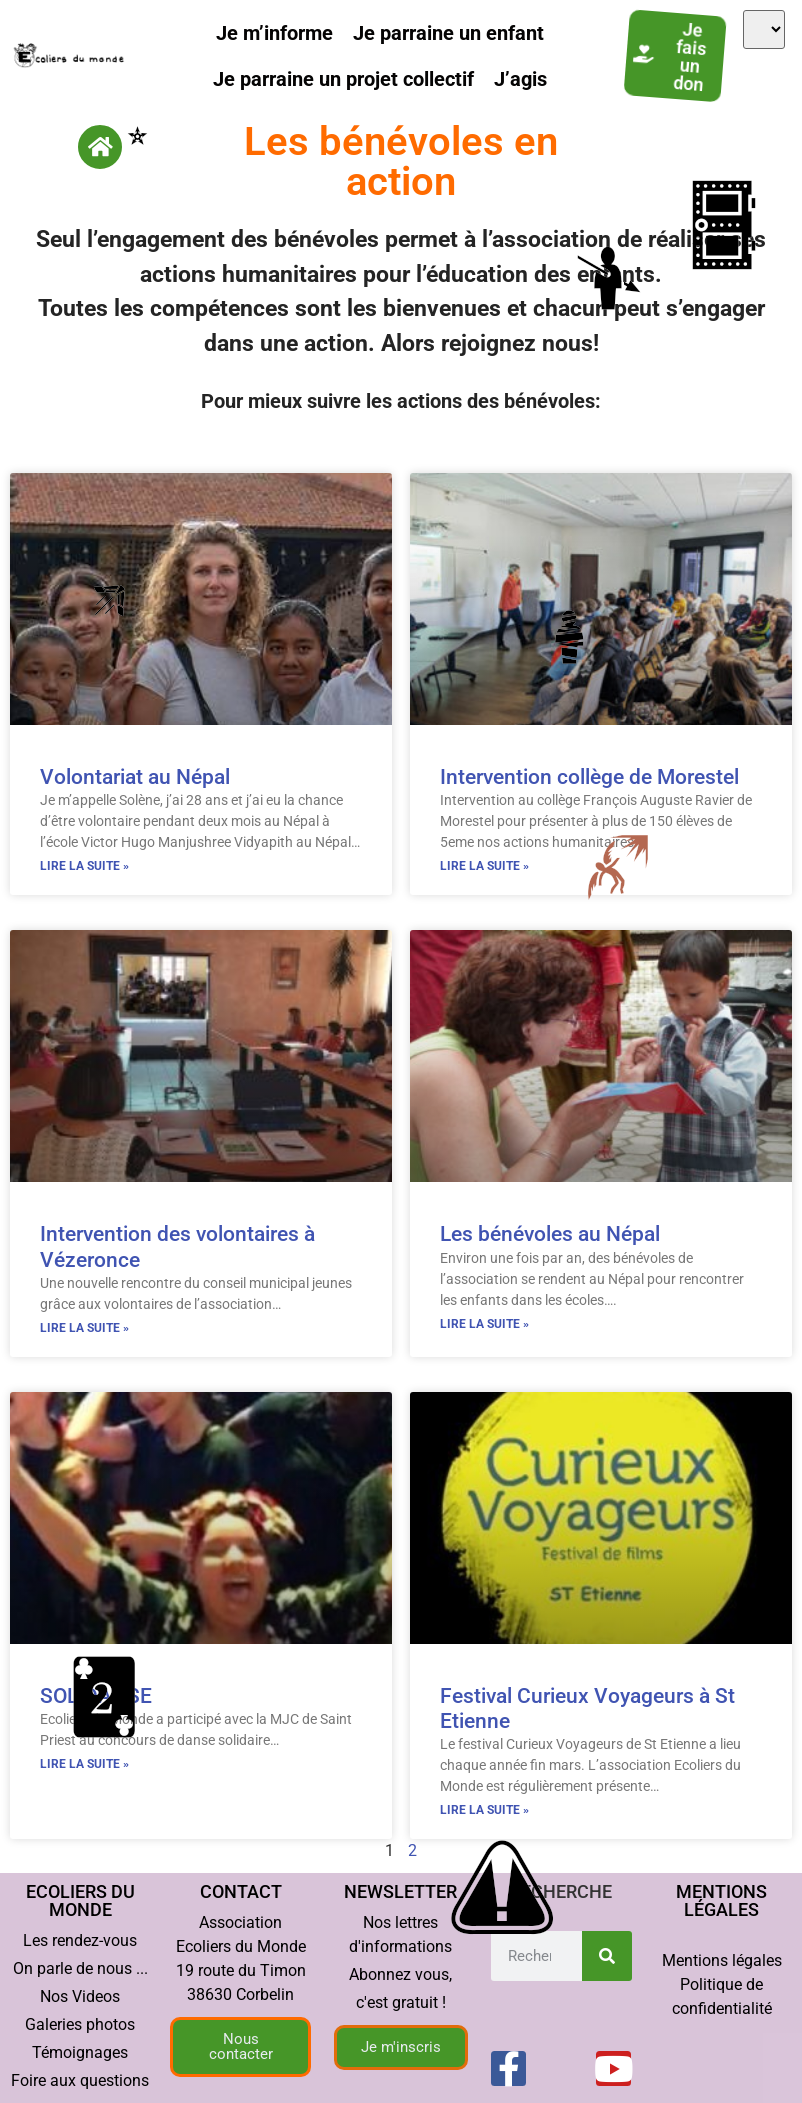 This screenshot has width=802, height=2103. What do you see at coordinates (570, 637) in the screenshot?
I see `indicates injured or wounded status` at bounding box center [570, 637].